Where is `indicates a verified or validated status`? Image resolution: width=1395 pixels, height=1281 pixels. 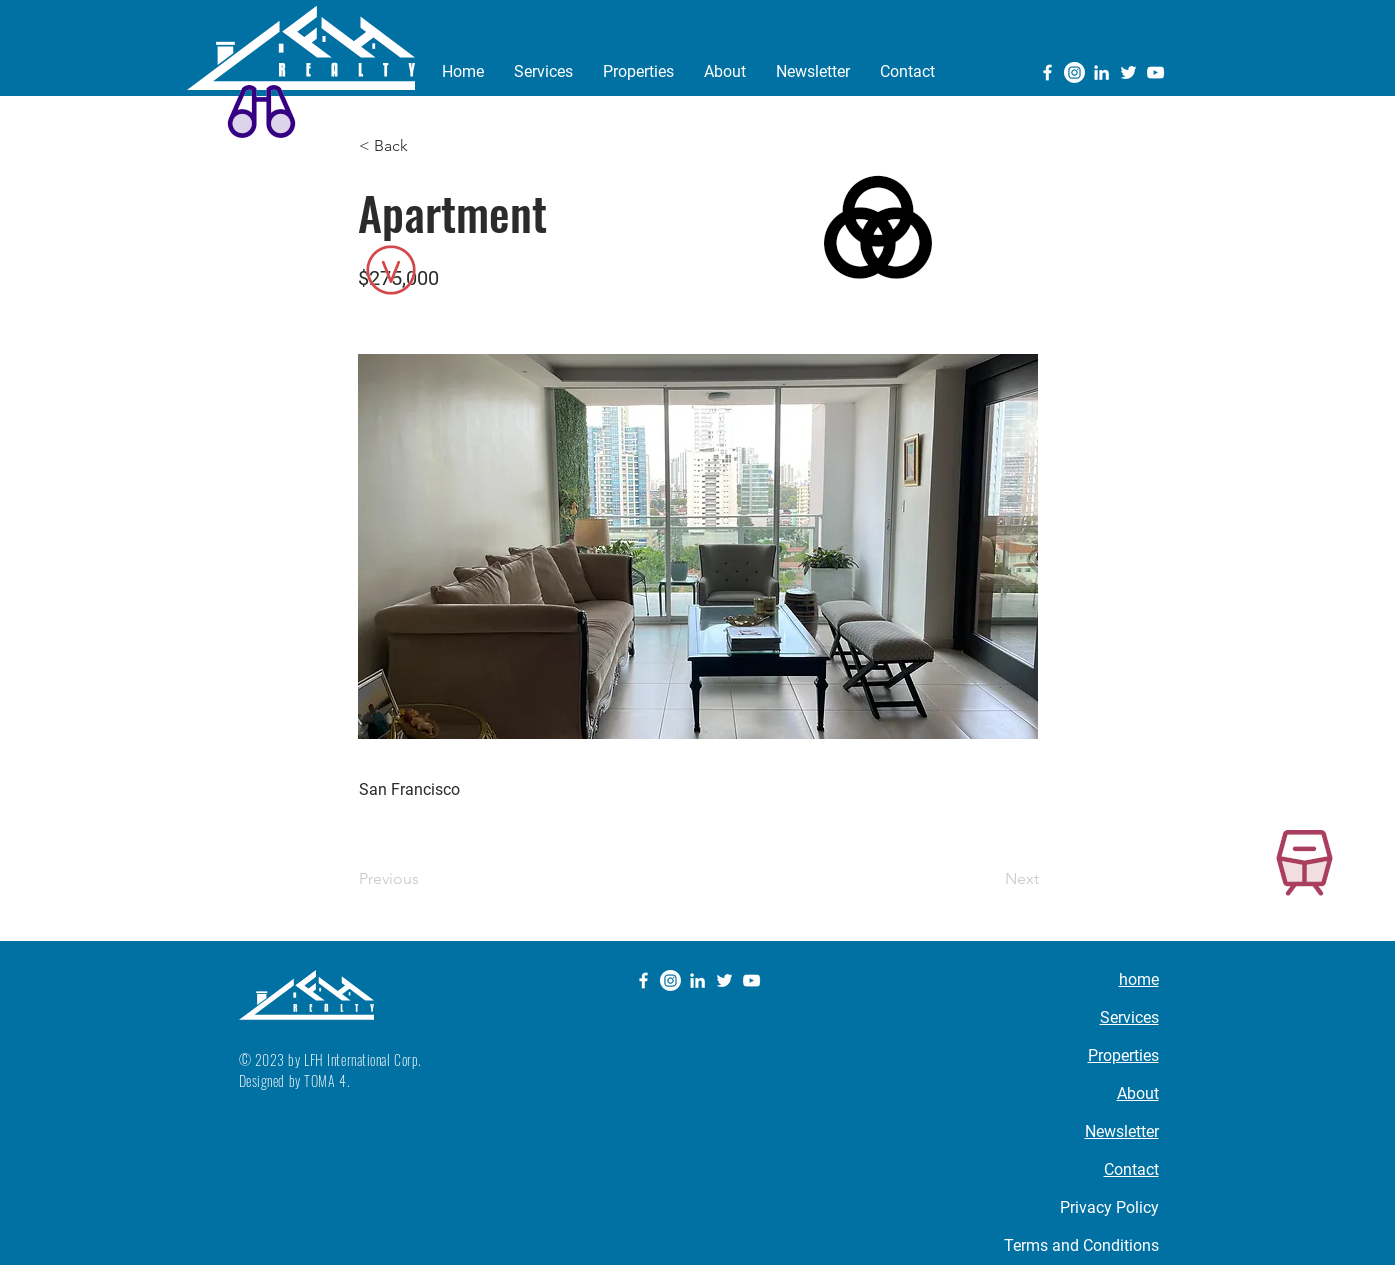 indicates a verified or validated status is located at coordinates (391, 270).